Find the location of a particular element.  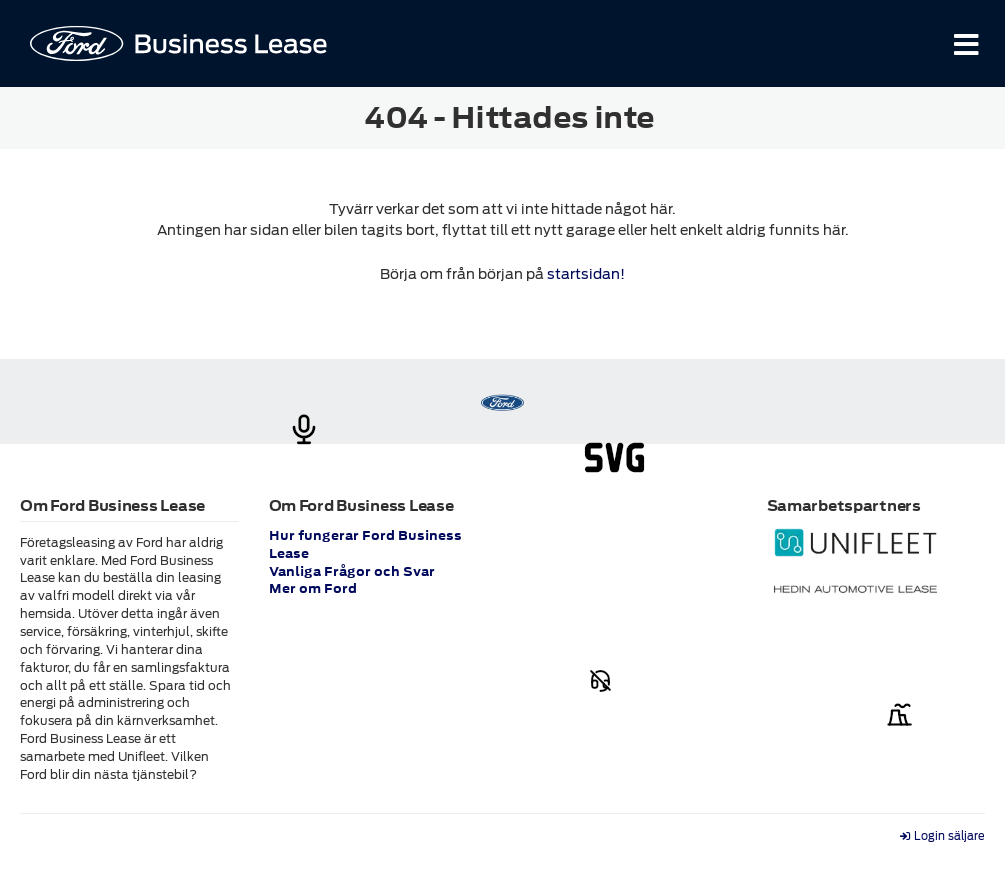

indicates an SVG file format is located at coordinates (614, 457).